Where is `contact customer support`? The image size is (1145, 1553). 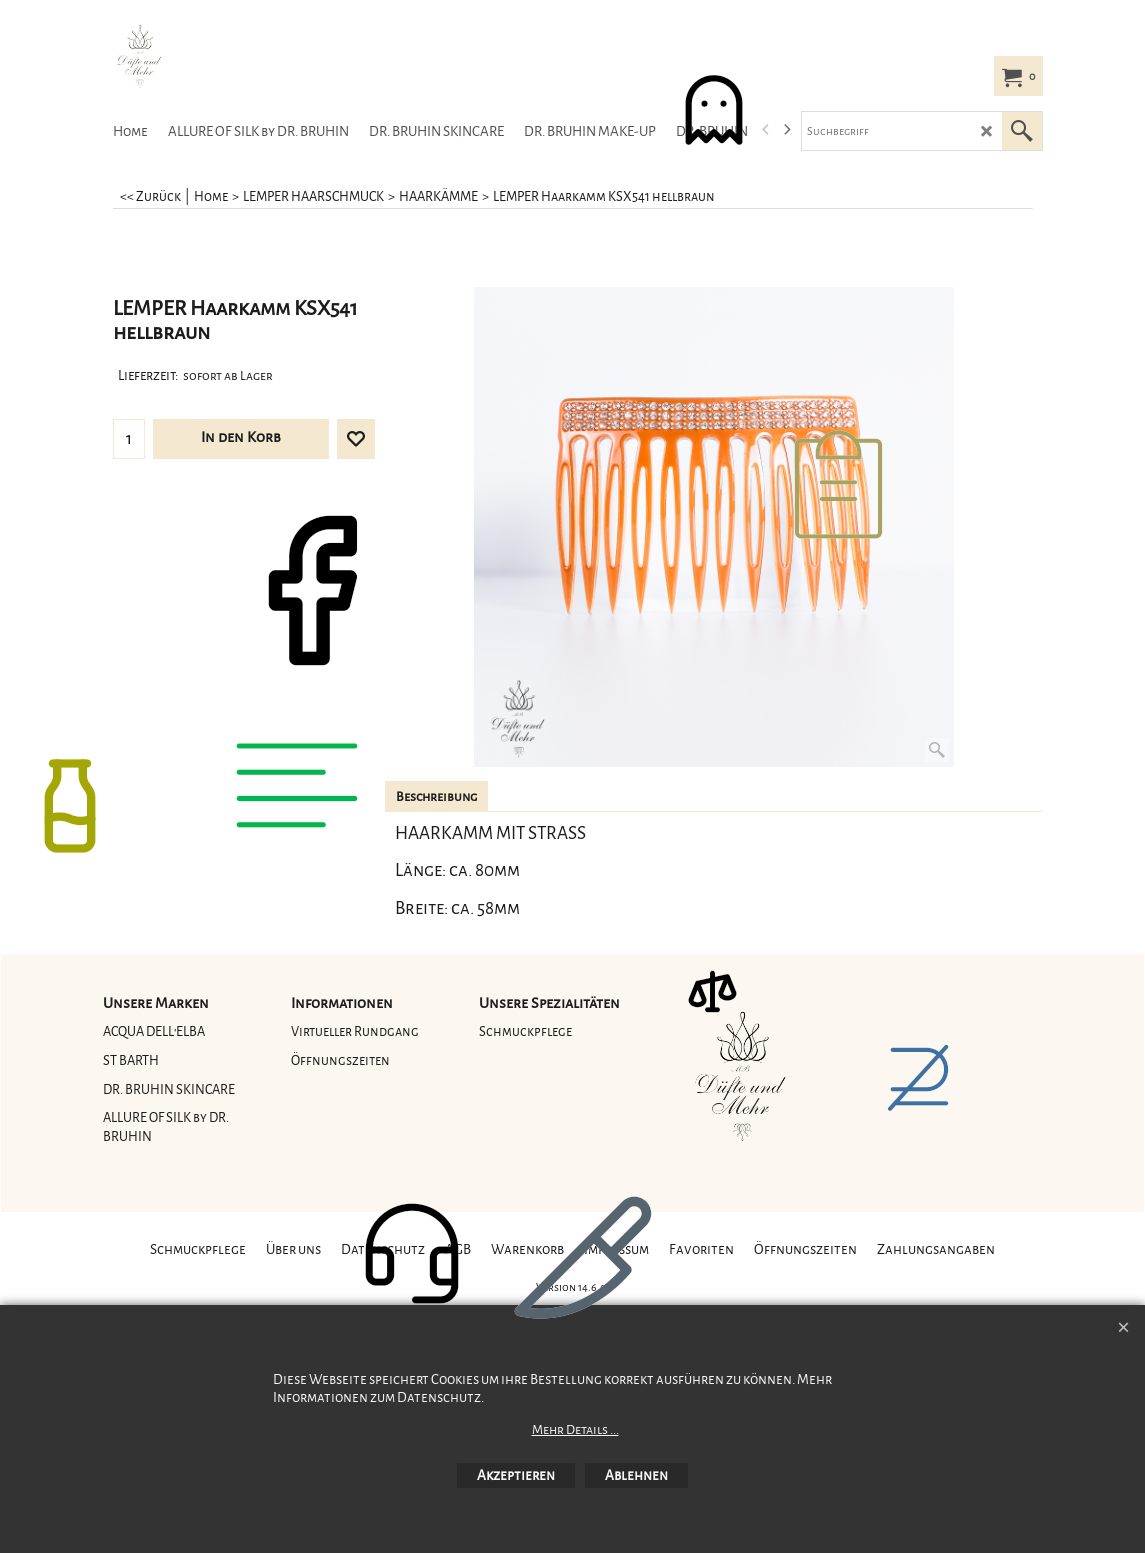
contact customer support is located at coordinates (412, 1250).